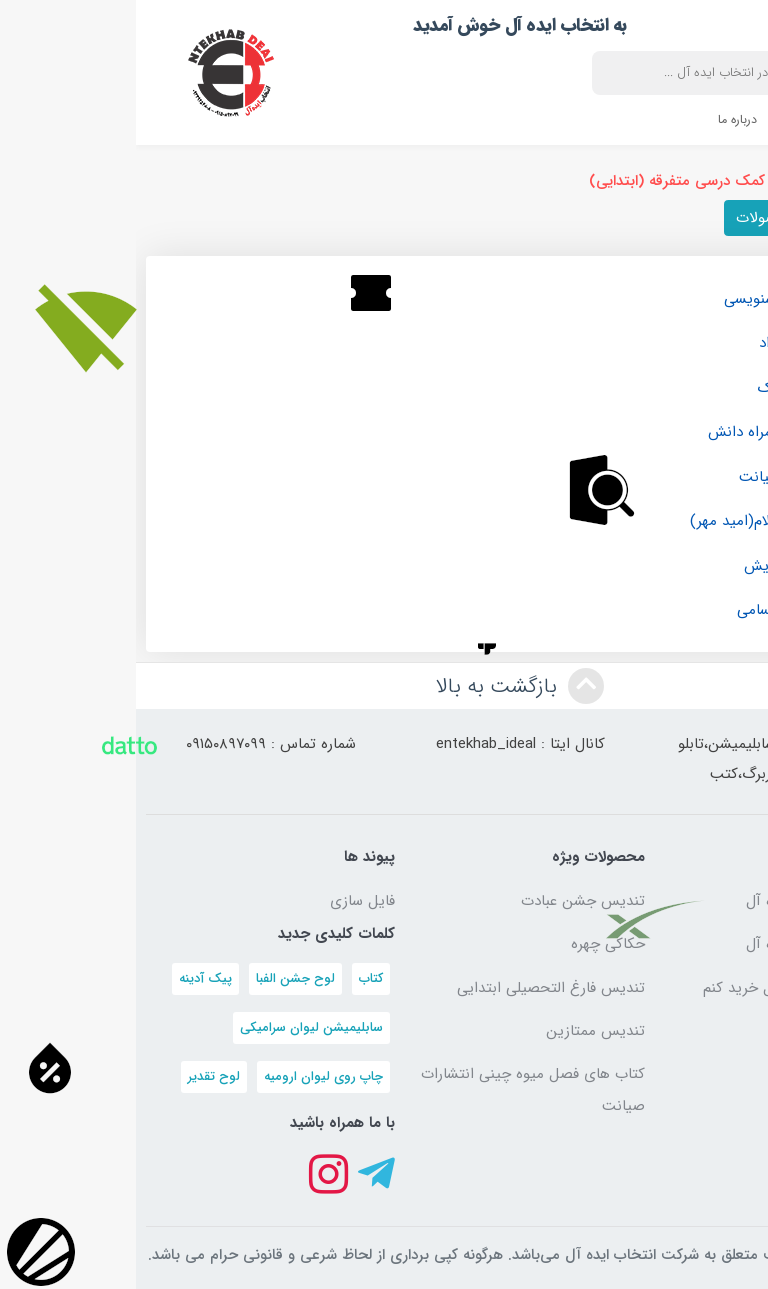 This screenshot has width=768, height=1289. Describe the element at coordinates (487, 649) in the screenshot. I see `visit top.gg website` at that location.